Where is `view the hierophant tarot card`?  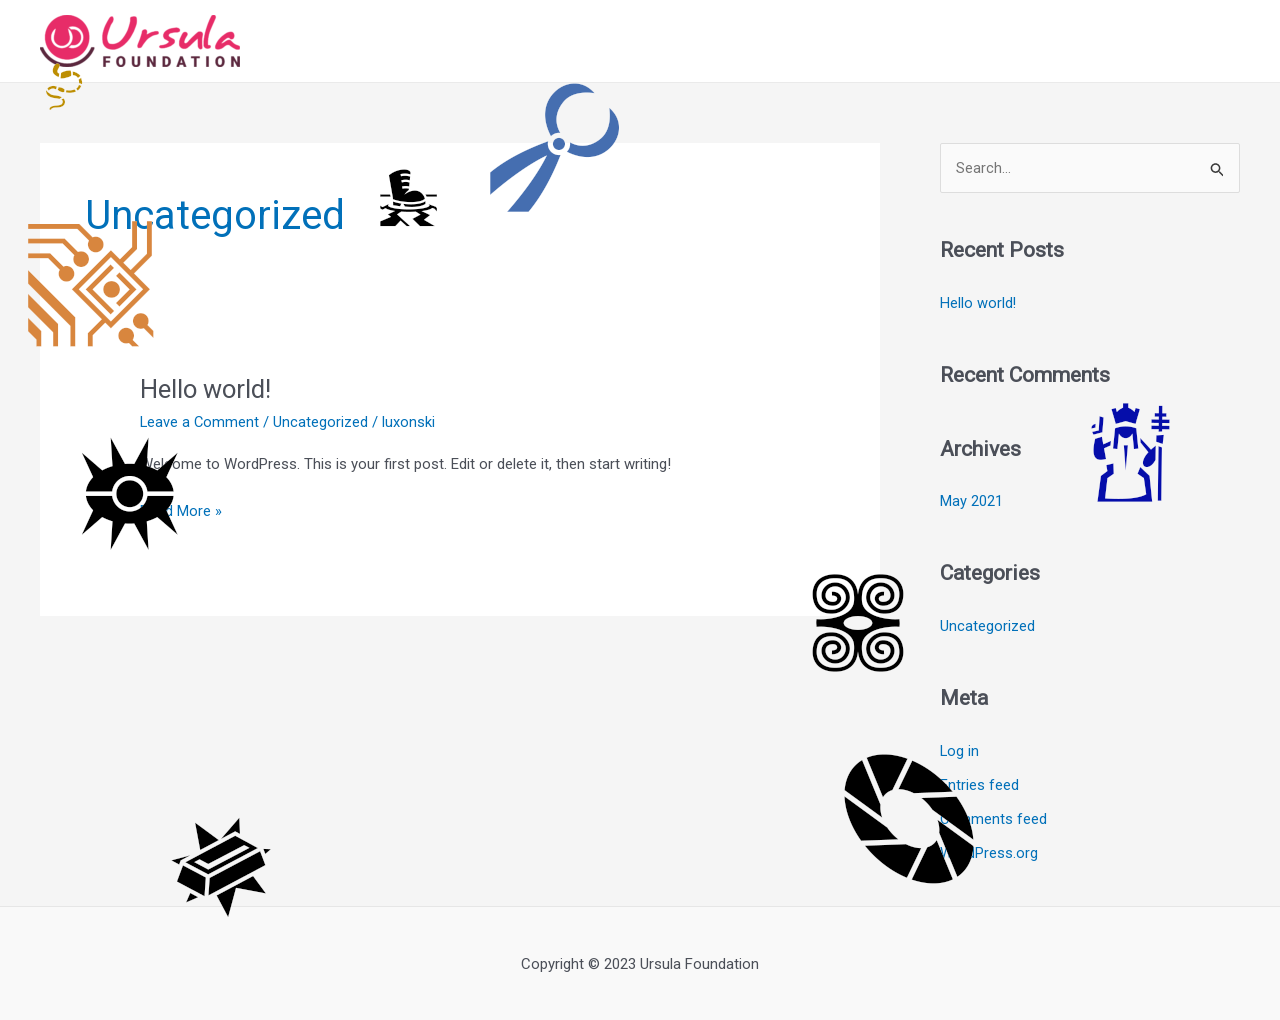 view the hierophant tarot card is located at coordinates (1130, 452).